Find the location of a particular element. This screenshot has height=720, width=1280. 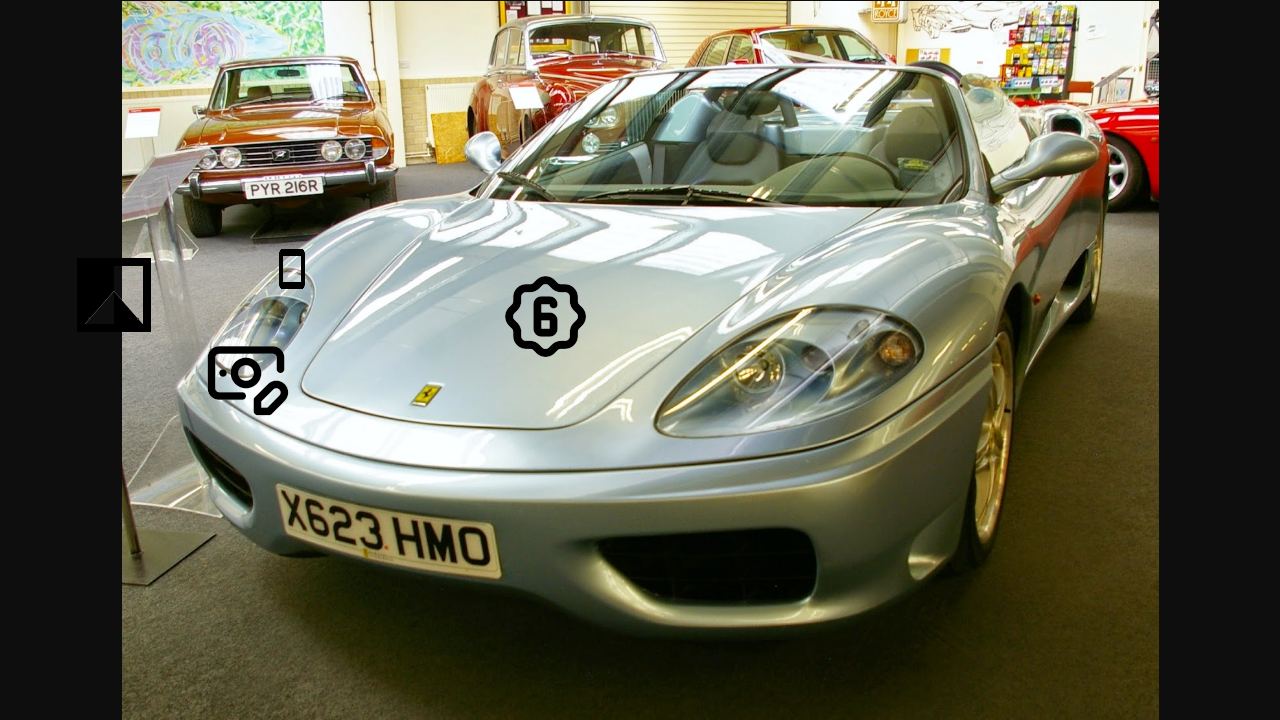

set mobile device as primary is located at coordinates (292, 269).